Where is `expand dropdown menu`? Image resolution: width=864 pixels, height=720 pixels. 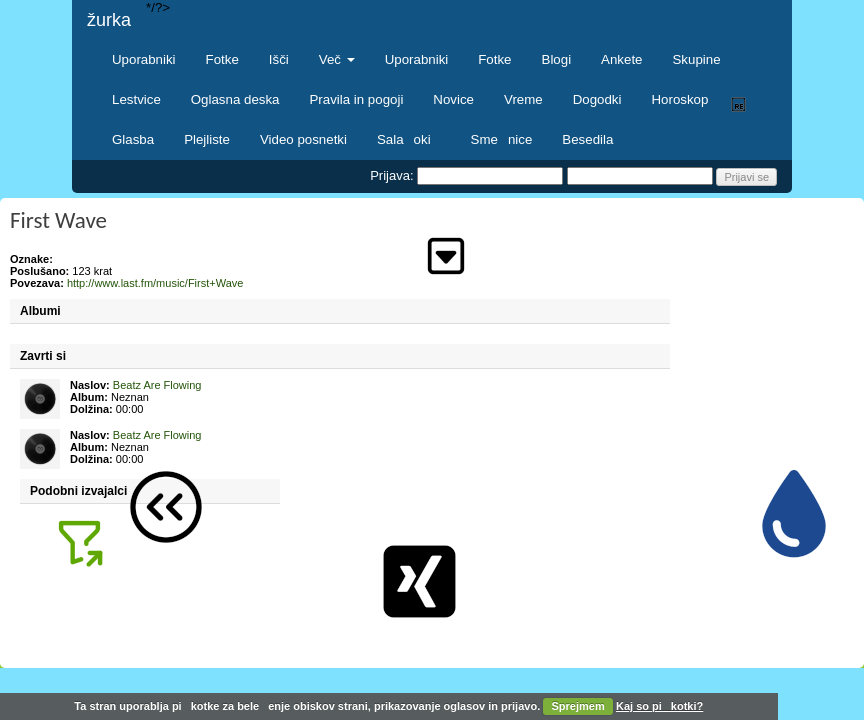
expand dropdown menu is located at coordinates (446, 256).